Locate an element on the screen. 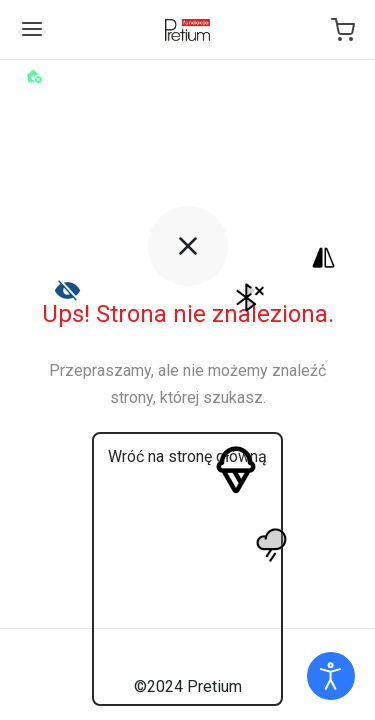 The width and height of the screenshot is (375, 720). indicates rainy weather conditions is located at coordinates (271, 544).